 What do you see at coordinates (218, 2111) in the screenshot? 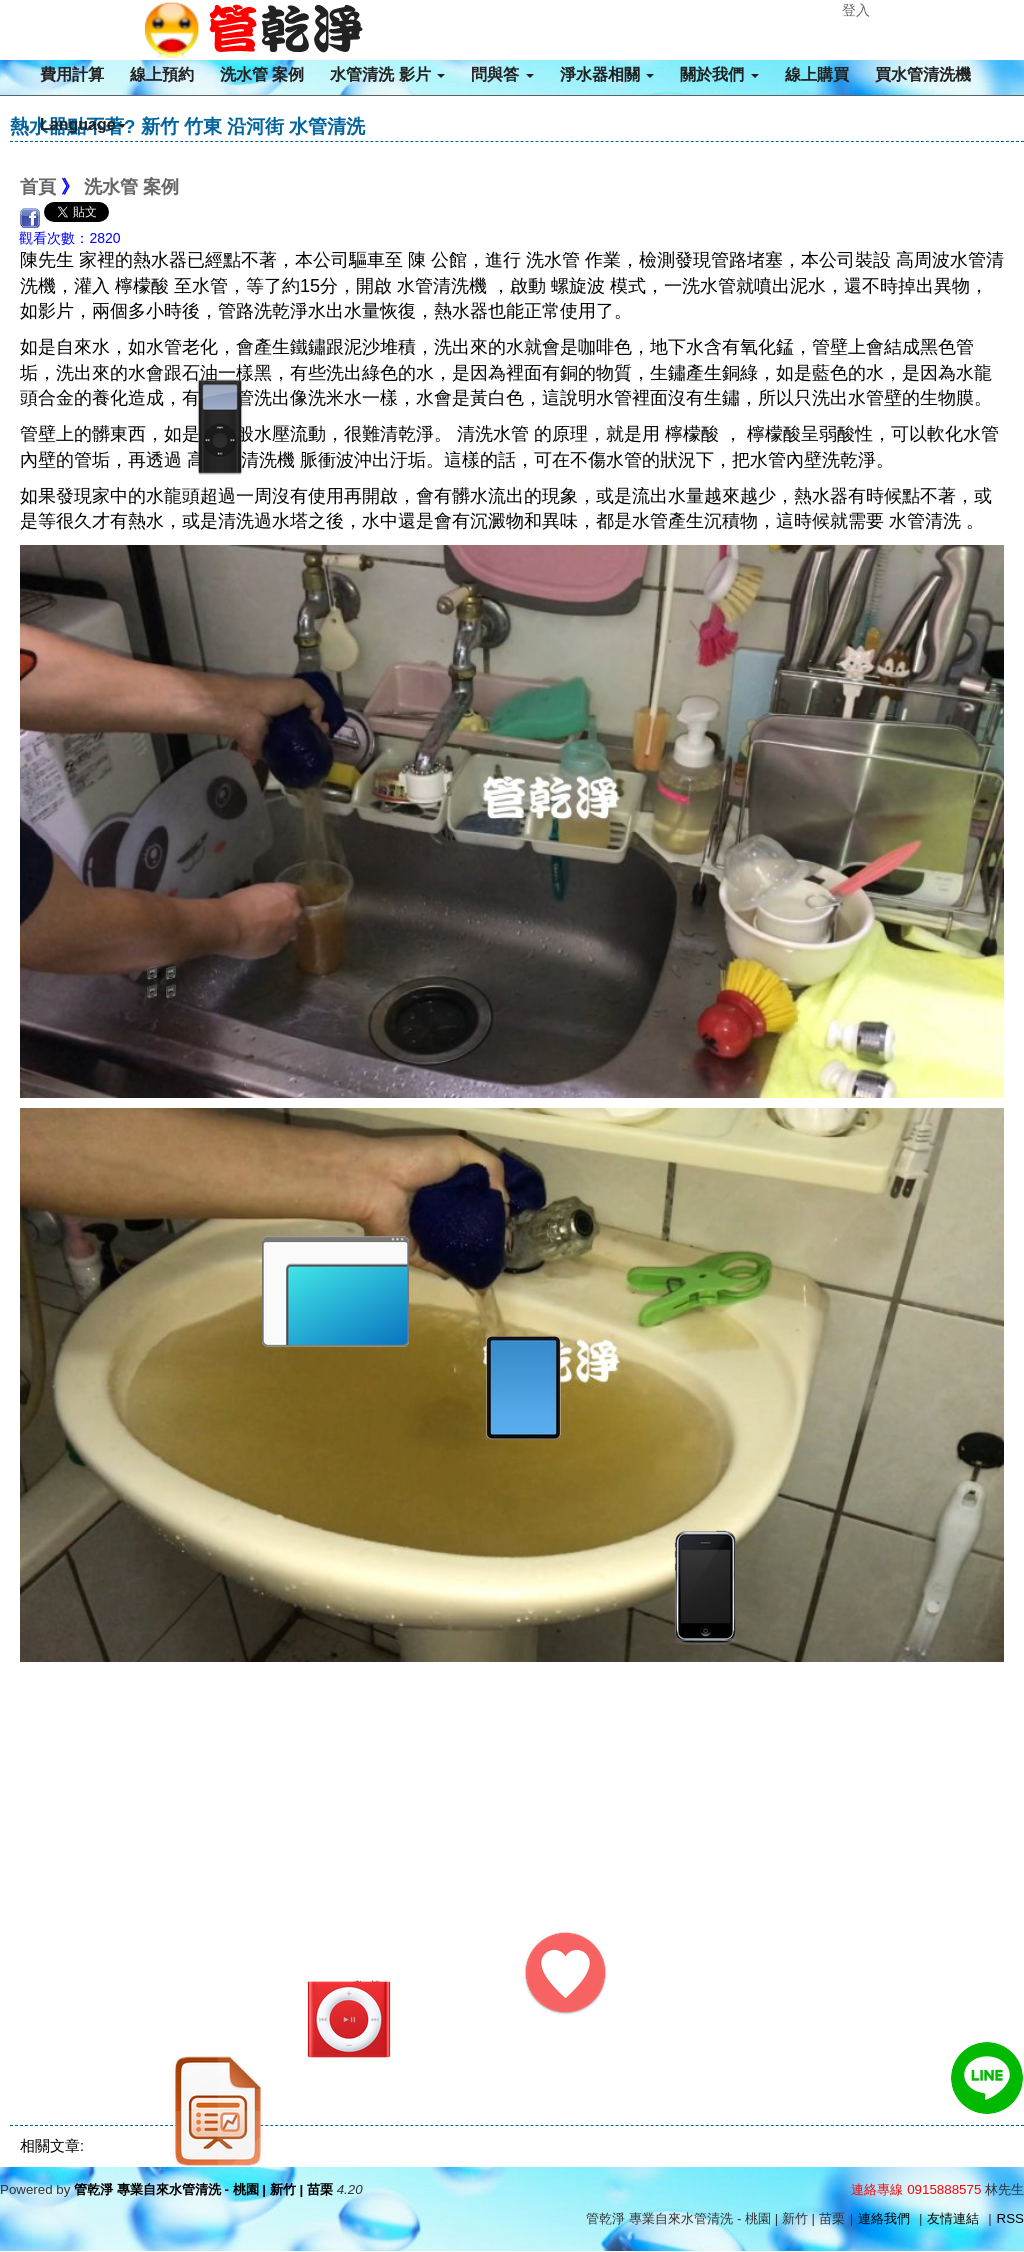
I see `open a presentation file` at bounding box center [218, 2111].